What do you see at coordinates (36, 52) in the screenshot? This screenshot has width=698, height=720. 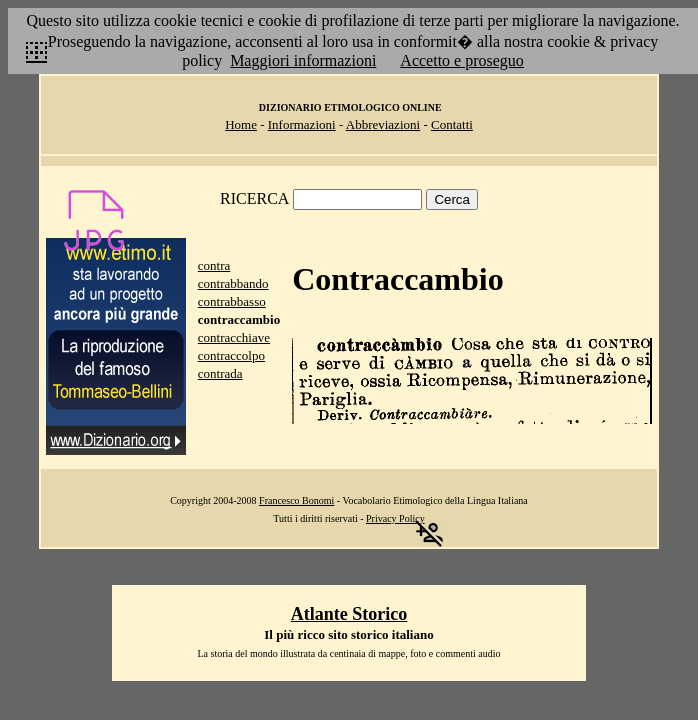 I see `apply bottom border to selected cells` at bounding box center [36, 52].